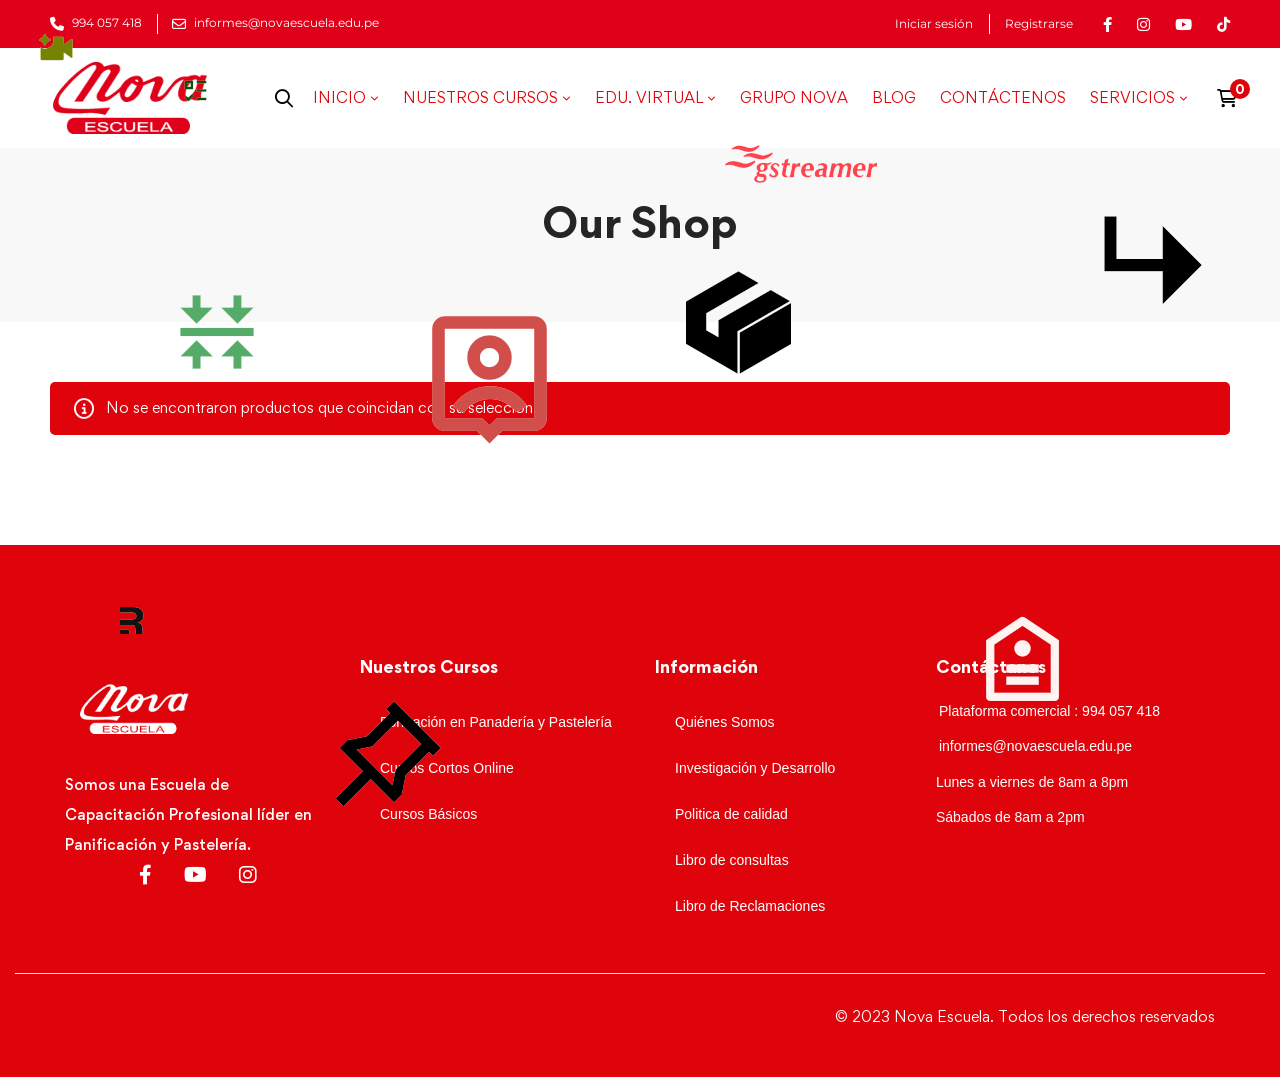  I want to click on reply to a message or comment, so click(1147, 259).